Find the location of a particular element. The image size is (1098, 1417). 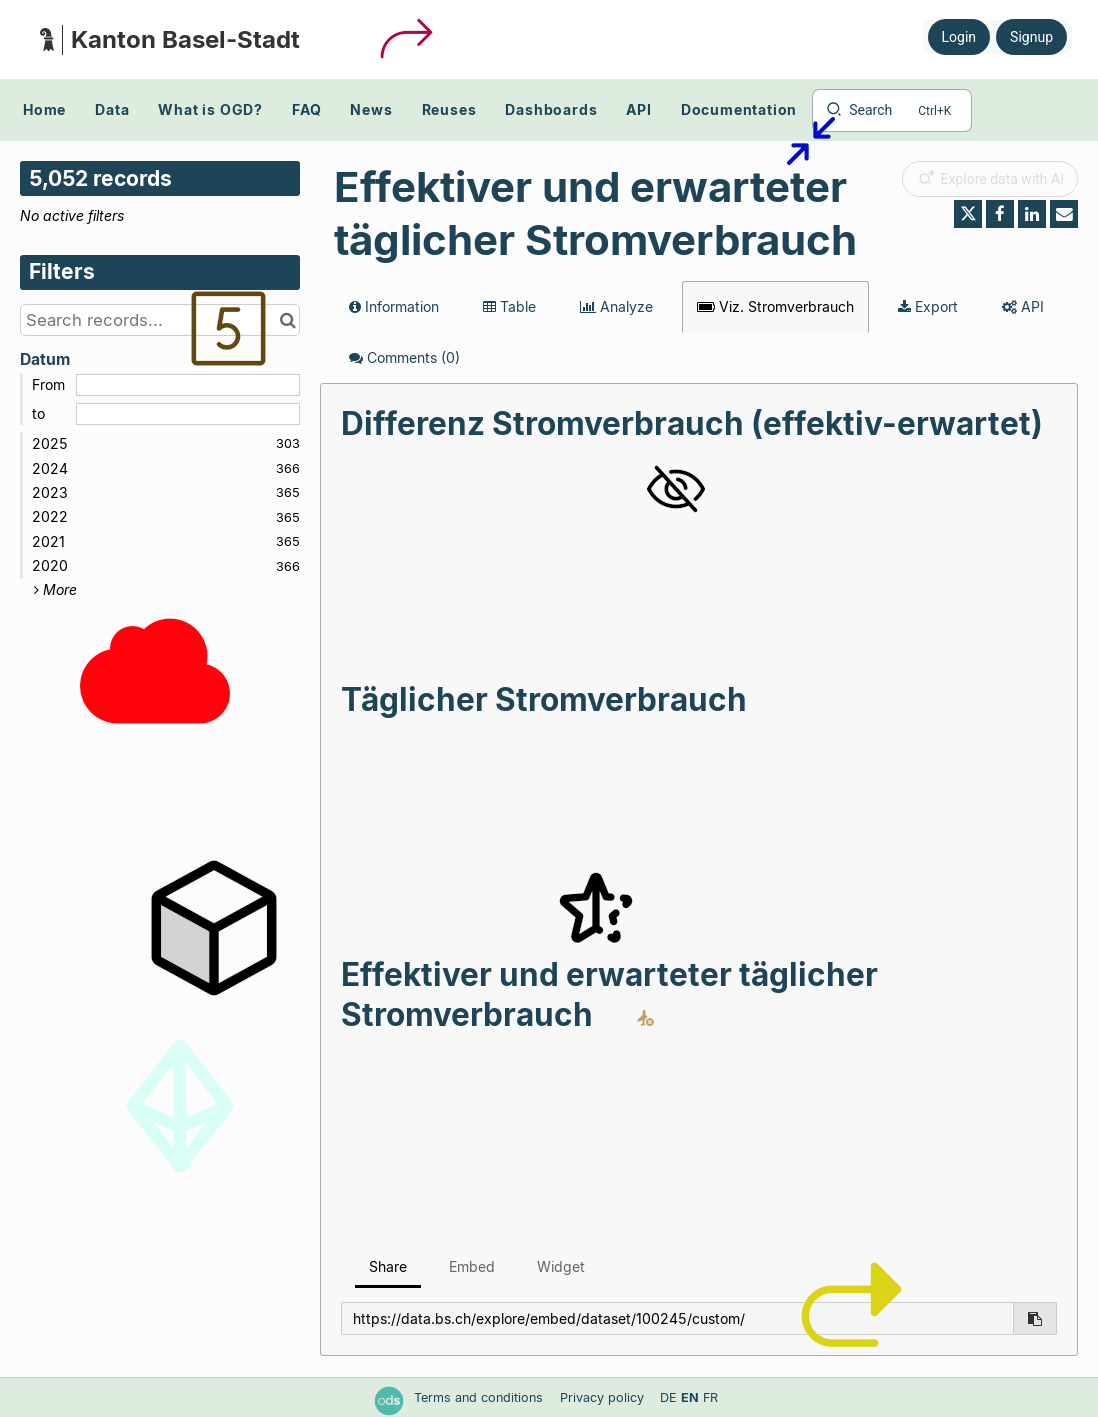

hide password or sensitive content is located at coordinates (676, 489).